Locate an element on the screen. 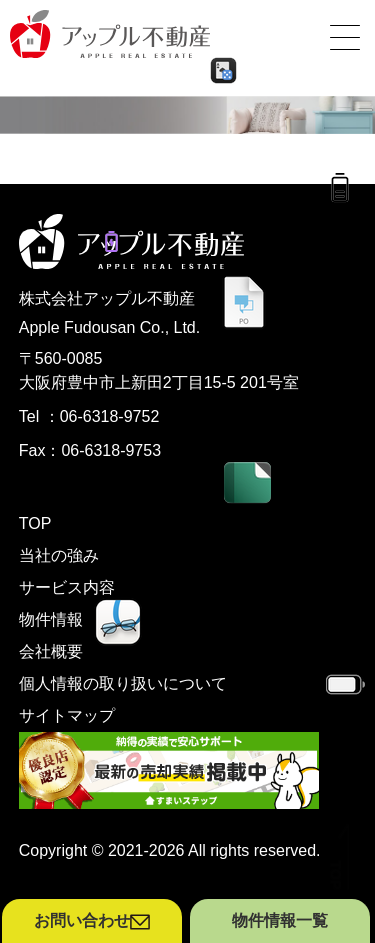  indicates medium battery level is located at coordinates (340, 188).